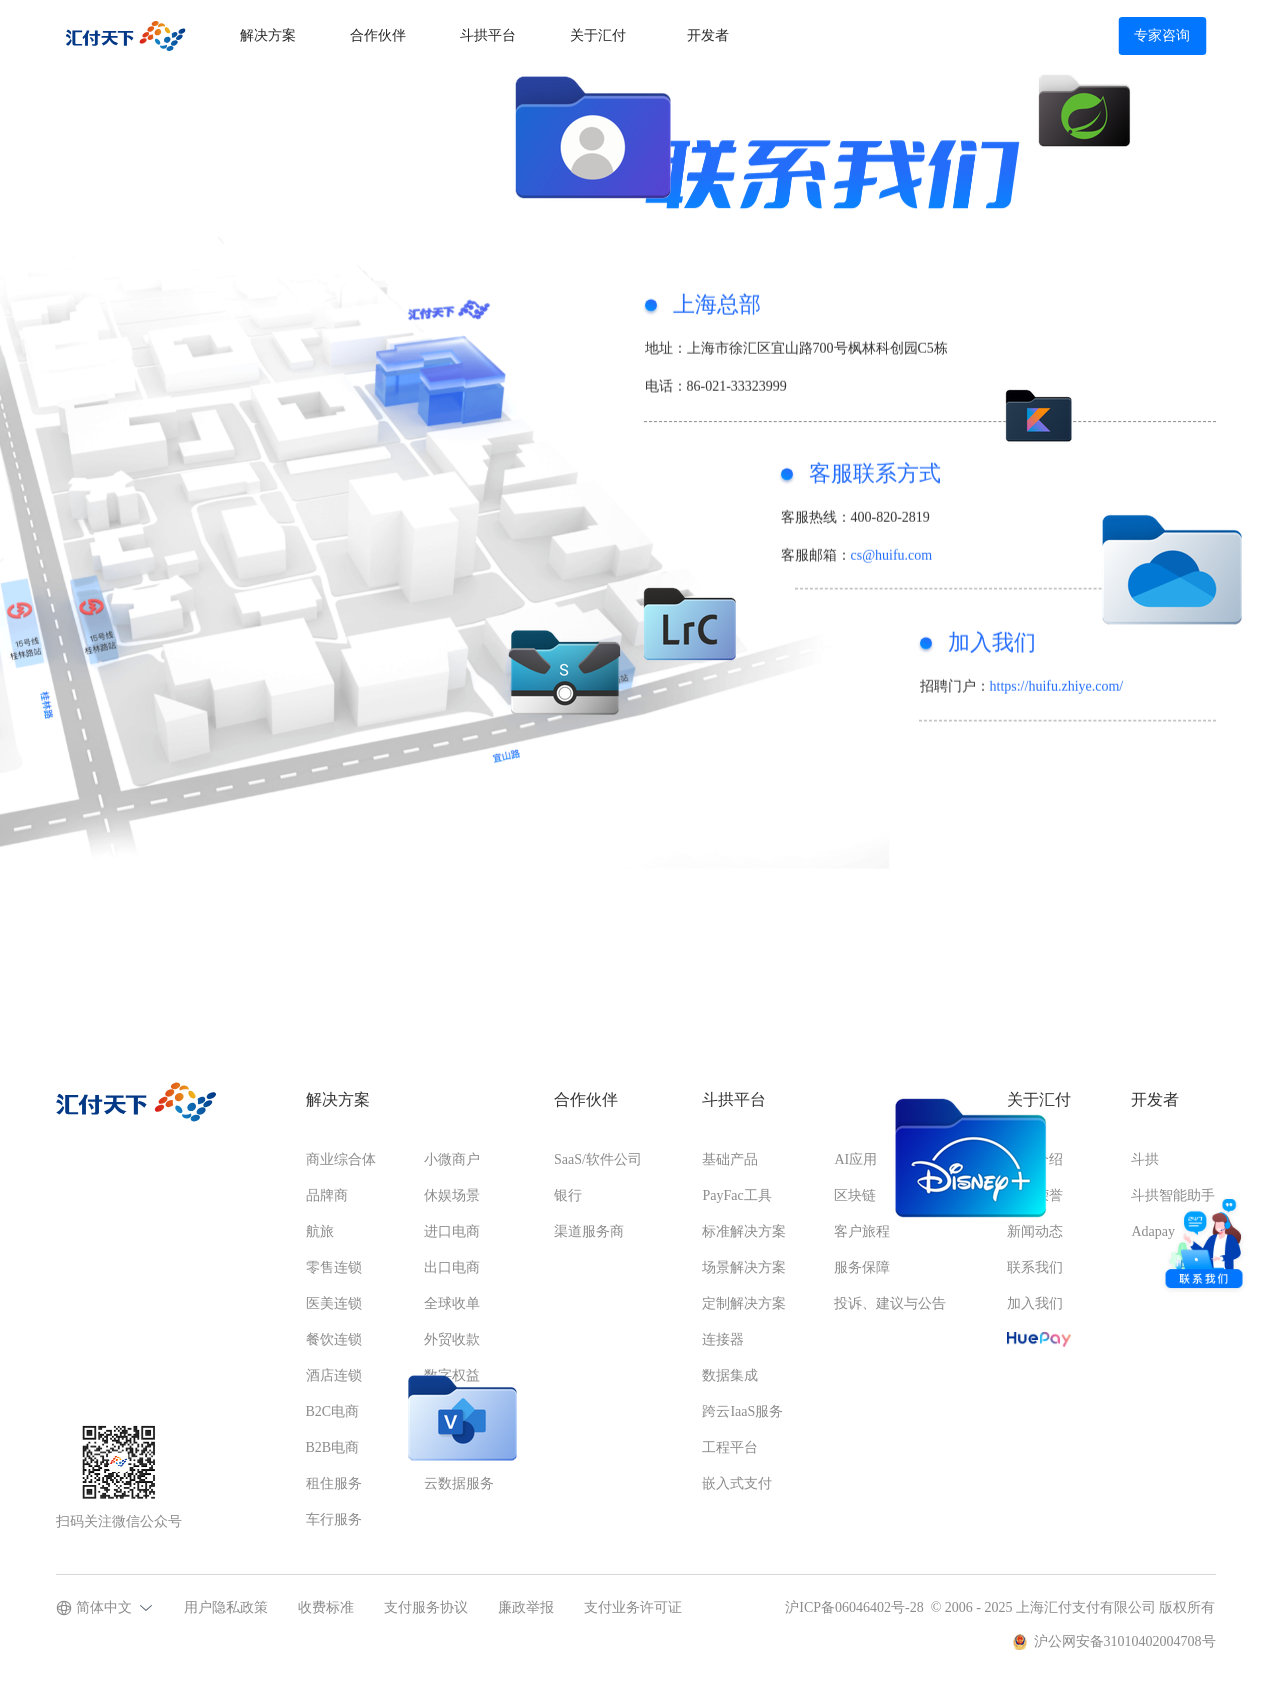 Image resolution: width=1271 pixels, height=1695 pixels. I want to click on open folder containing microsoft visio files, so click(462, 1421).